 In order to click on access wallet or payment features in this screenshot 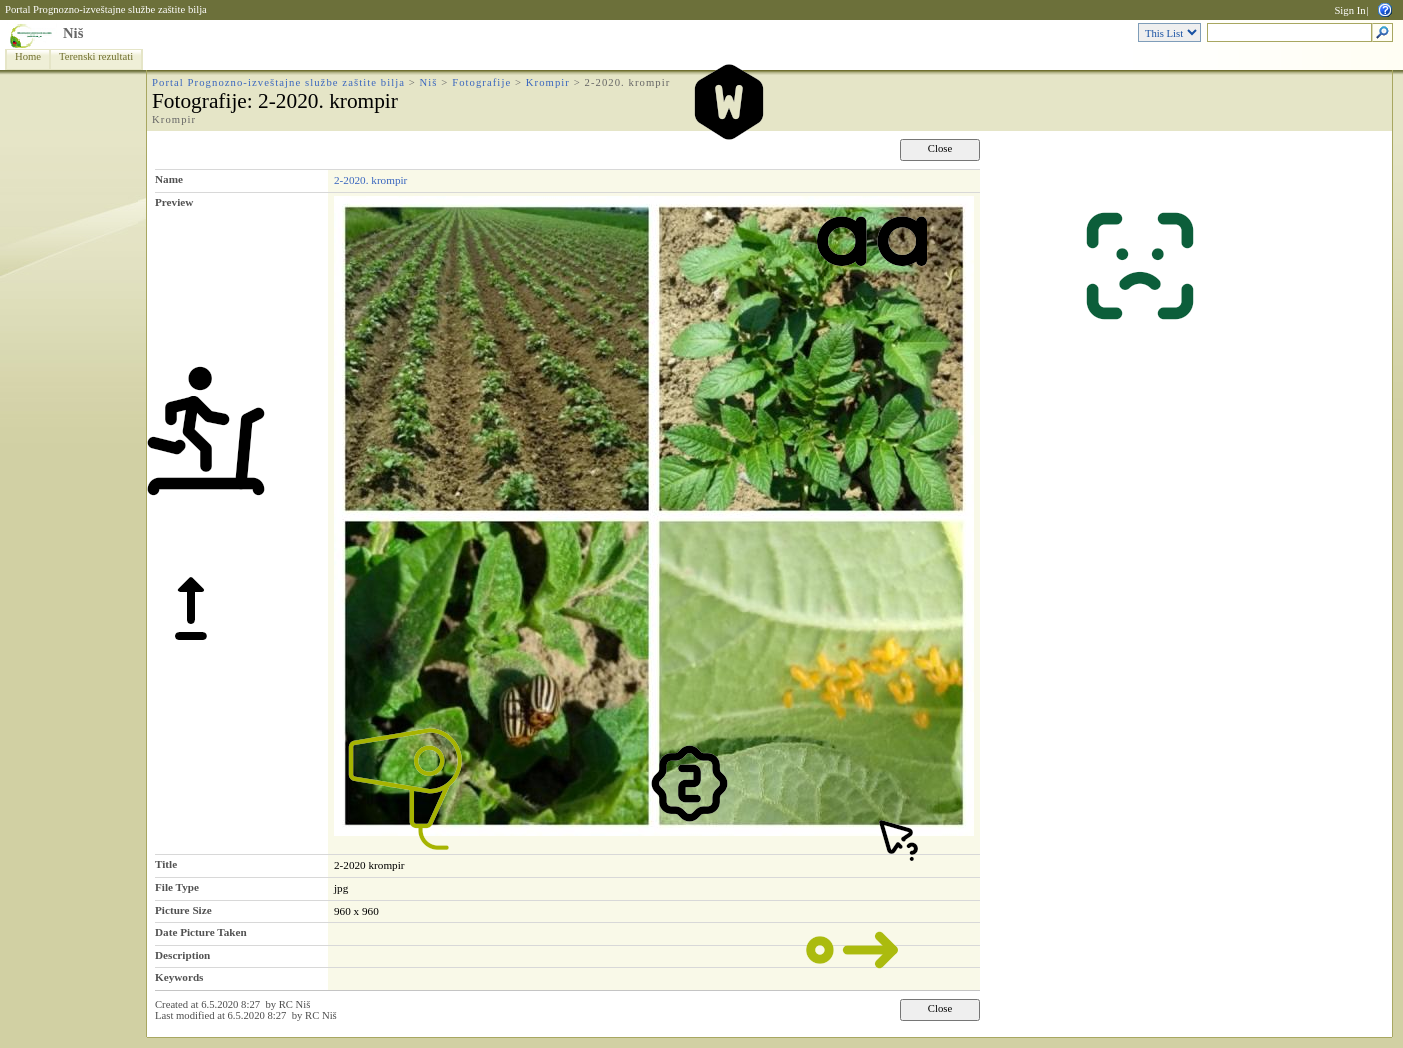, I will do `click(729, 102)`.